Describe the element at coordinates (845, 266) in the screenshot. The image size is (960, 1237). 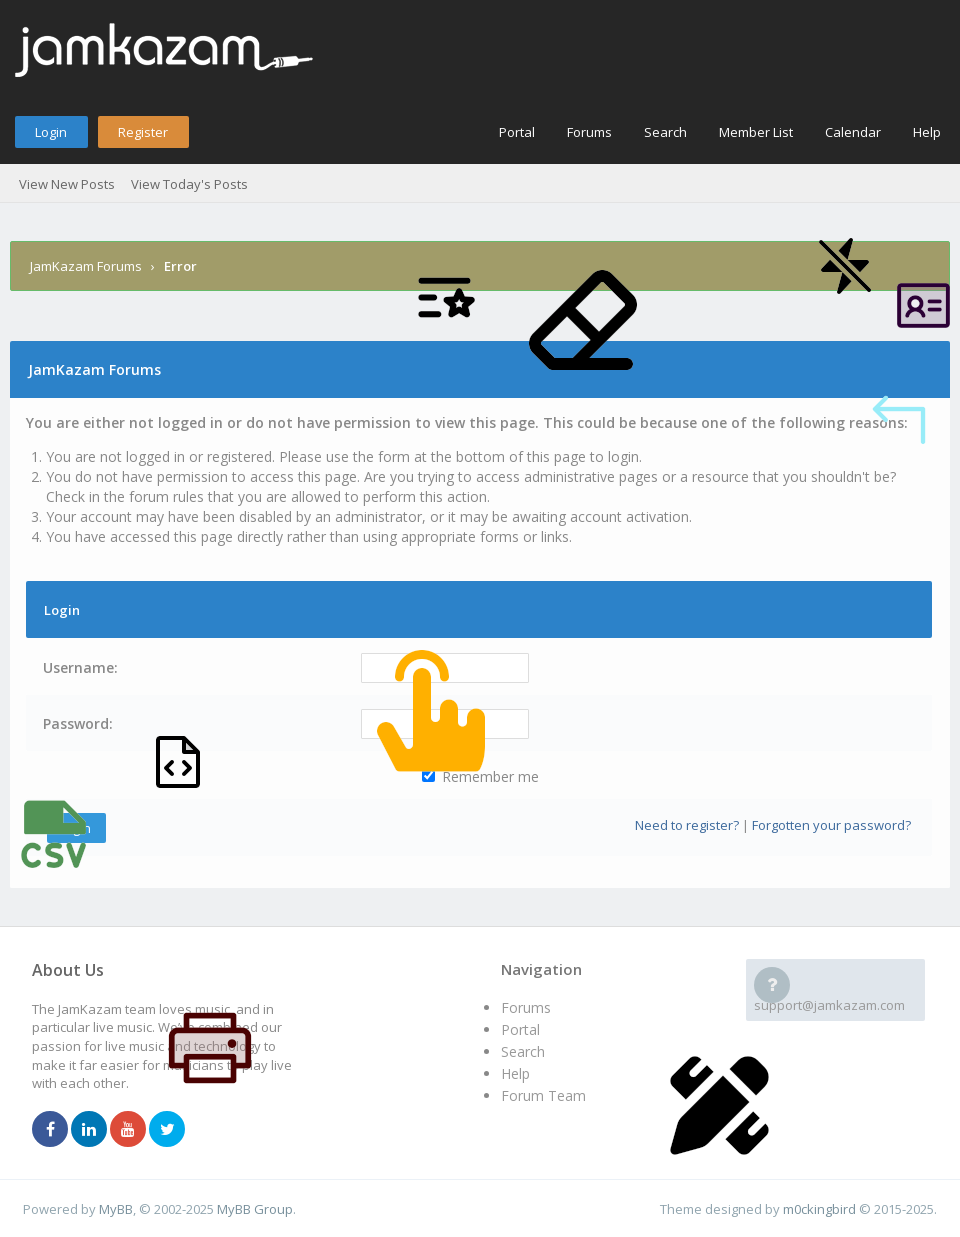
I see `flash or lightning feature disabled` at that location.